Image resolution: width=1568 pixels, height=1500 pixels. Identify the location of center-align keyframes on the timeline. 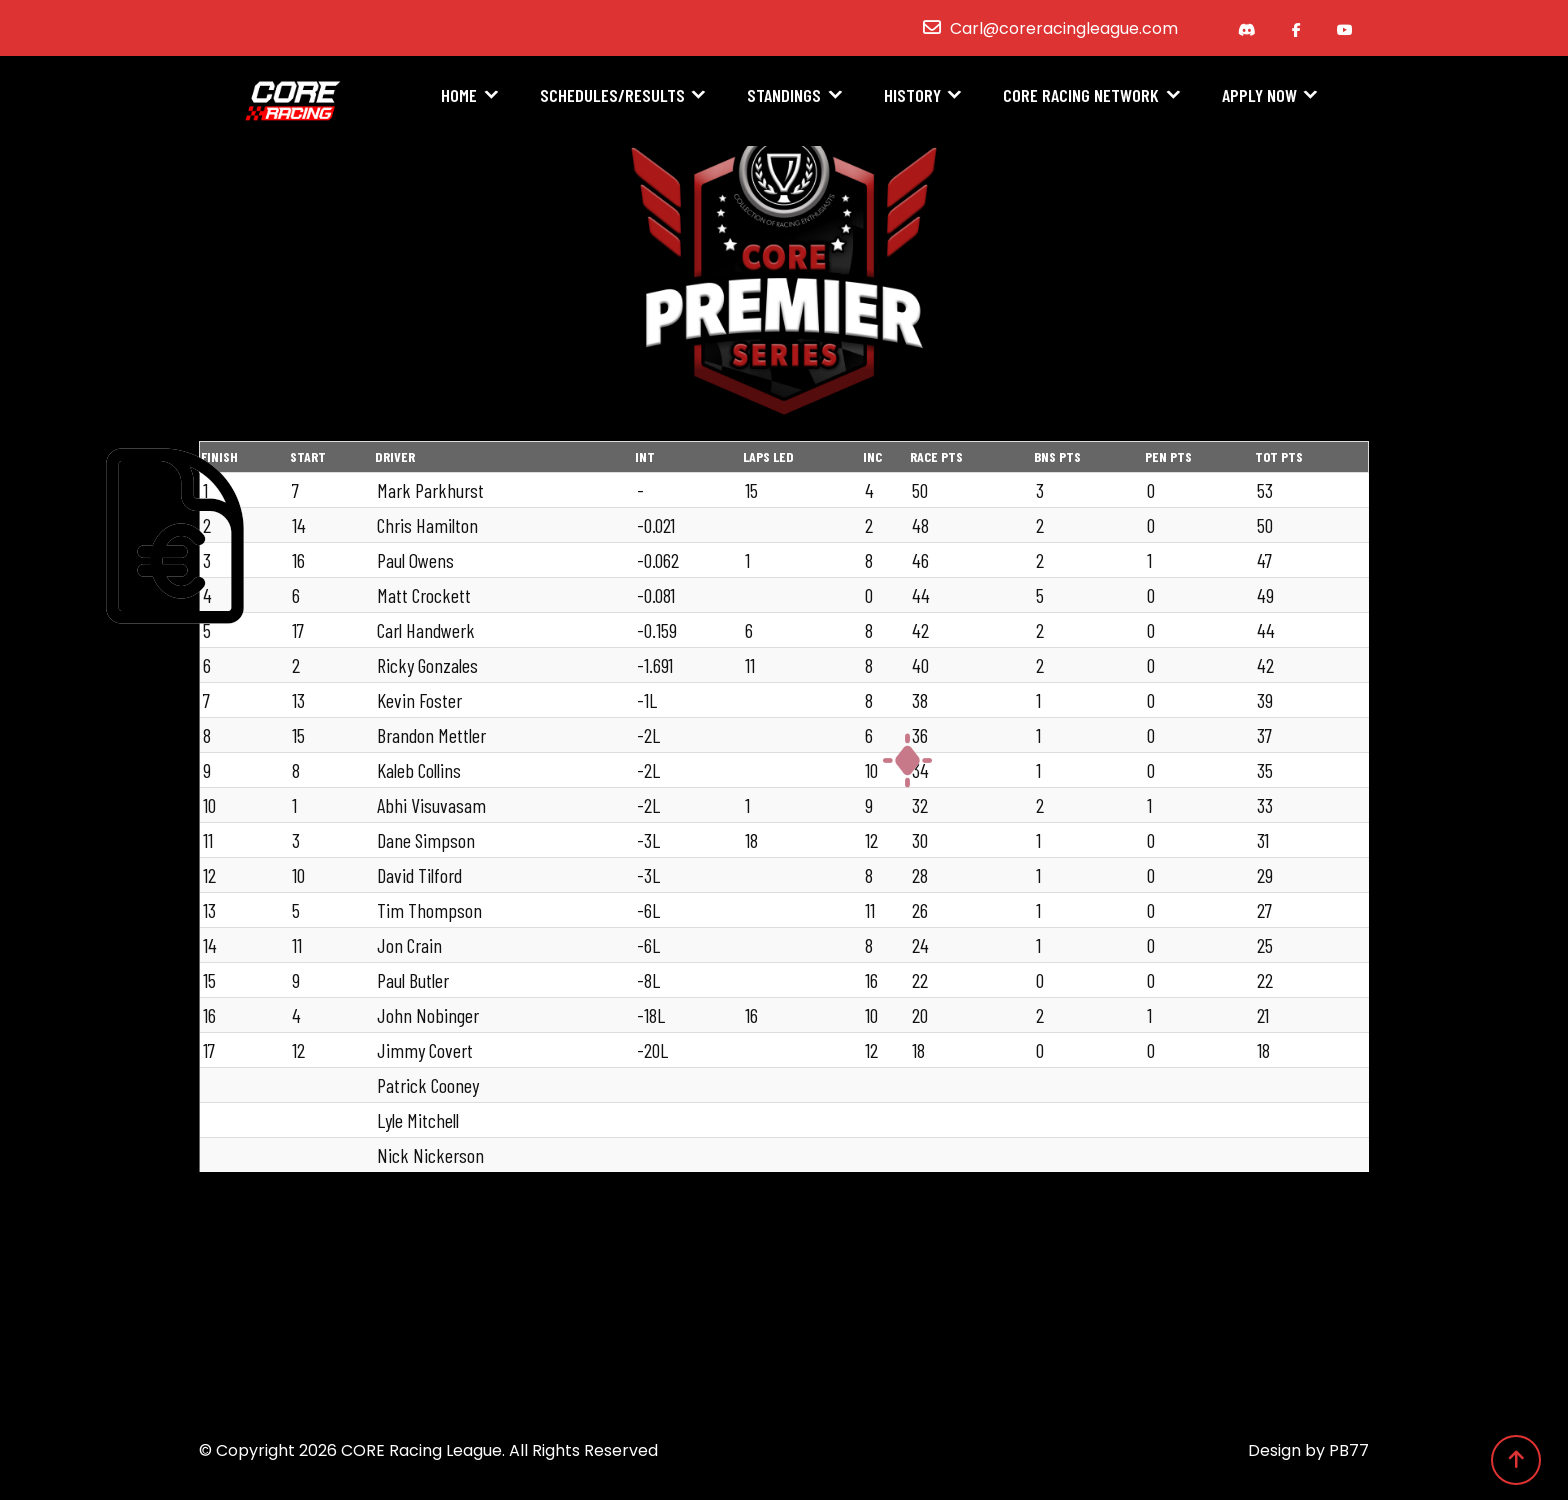
(907, 760).